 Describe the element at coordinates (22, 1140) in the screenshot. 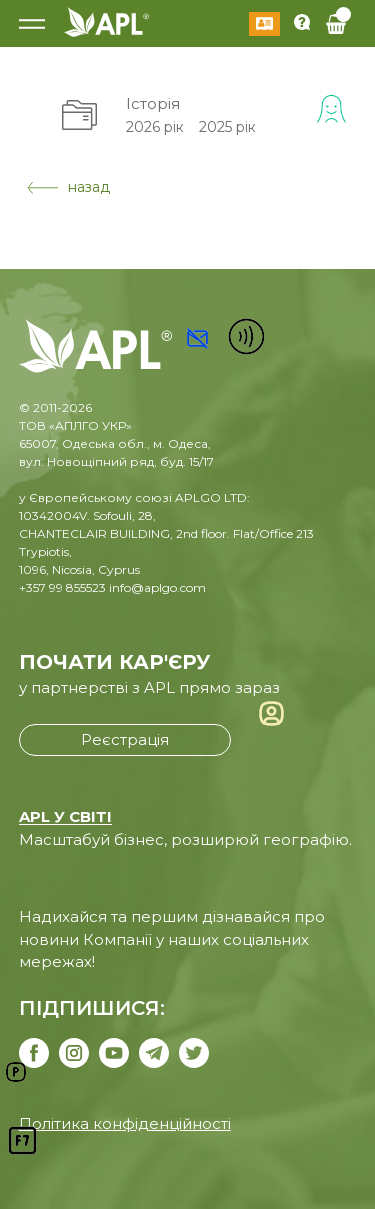

I see `press F7 function key` at that location.